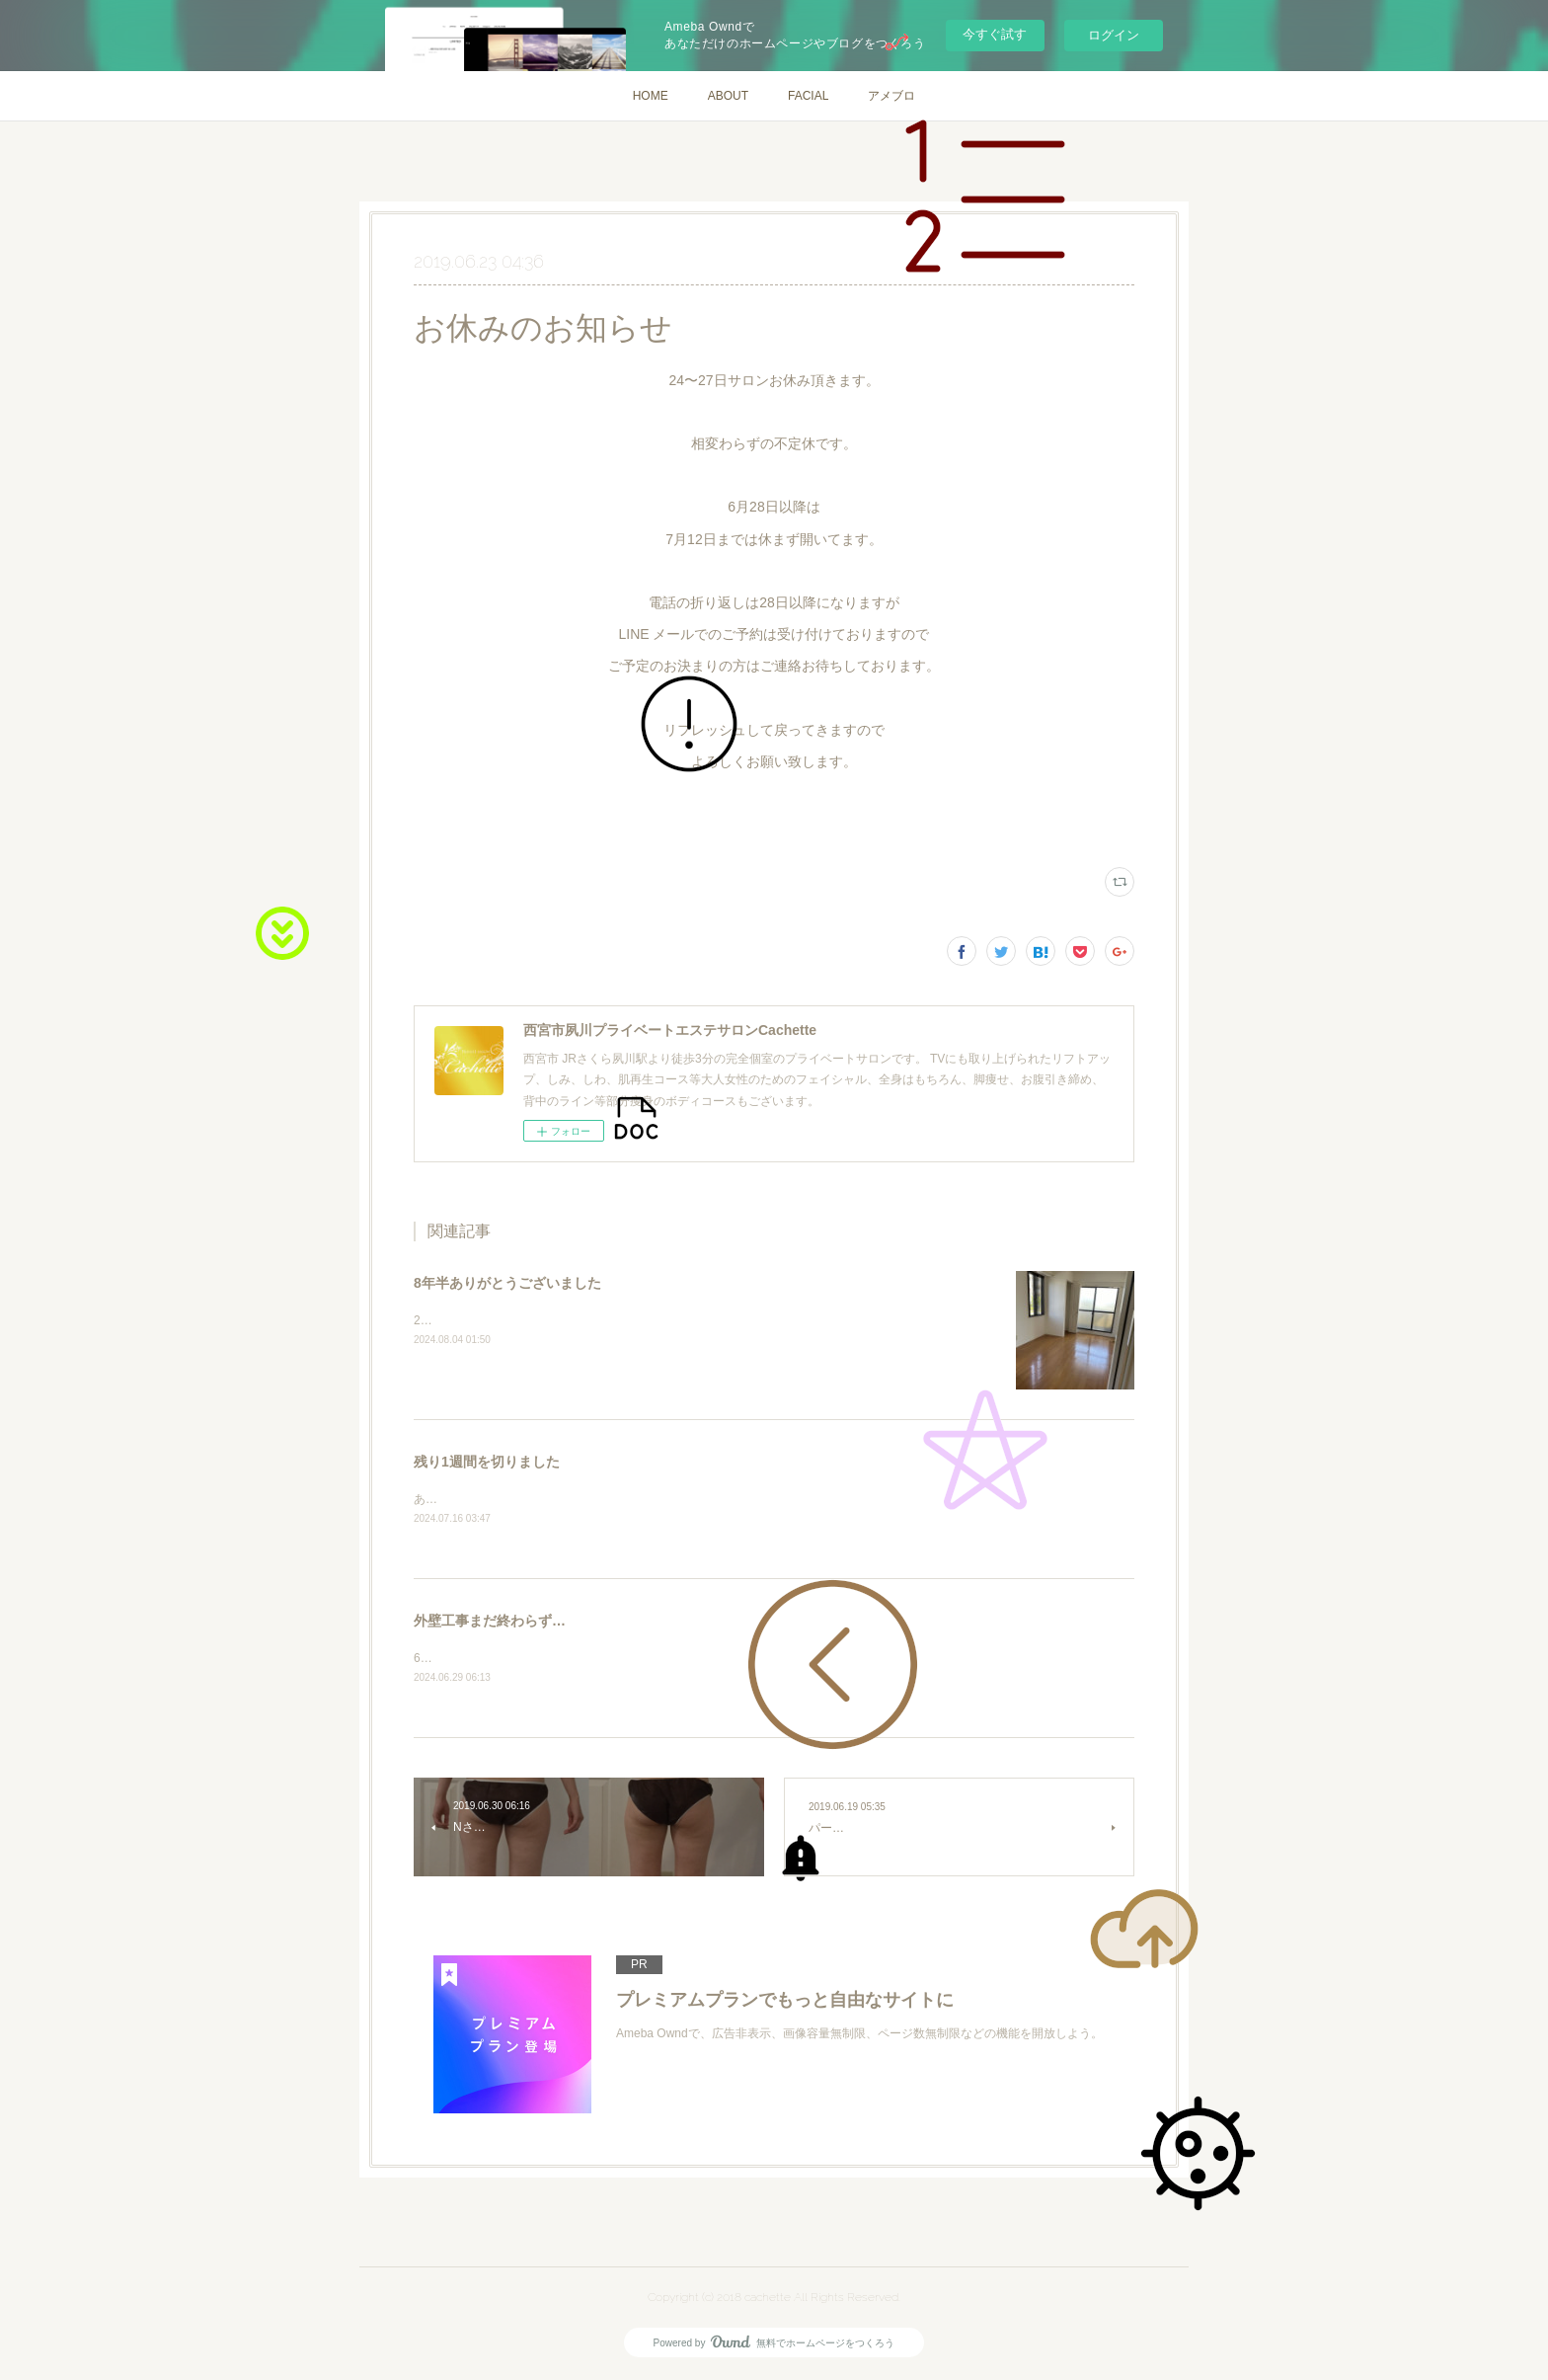 This screenshot has height=2380, width=1548. I want to click on indicates a workflow or process flow direction, so click(896, 41).